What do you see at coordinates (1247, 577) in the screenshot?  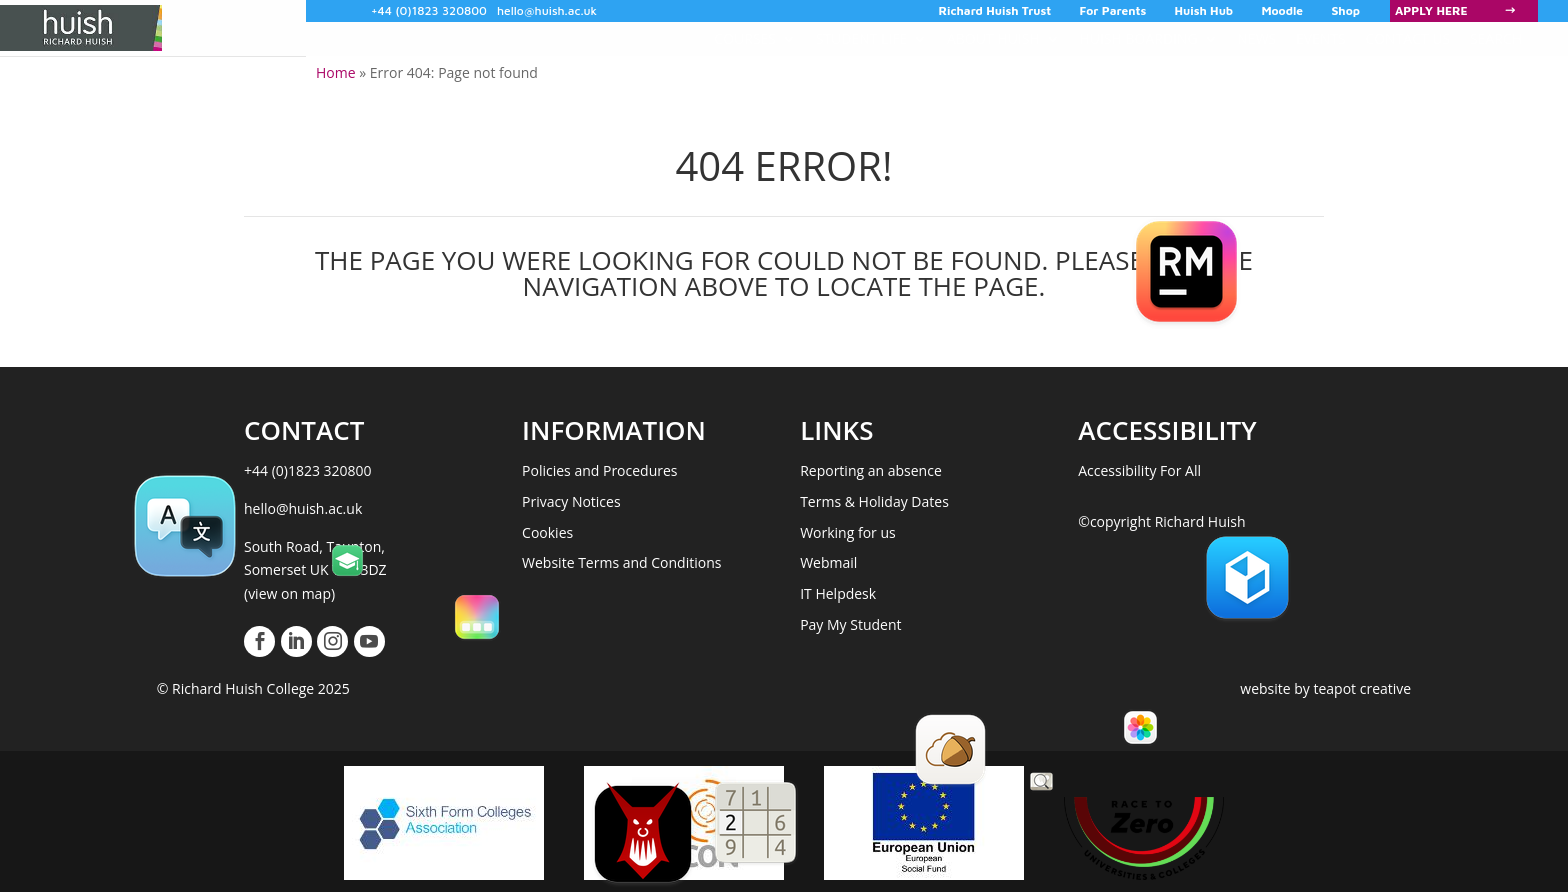 I see `open the flatpak software center` at bounding box center [1247, 577].